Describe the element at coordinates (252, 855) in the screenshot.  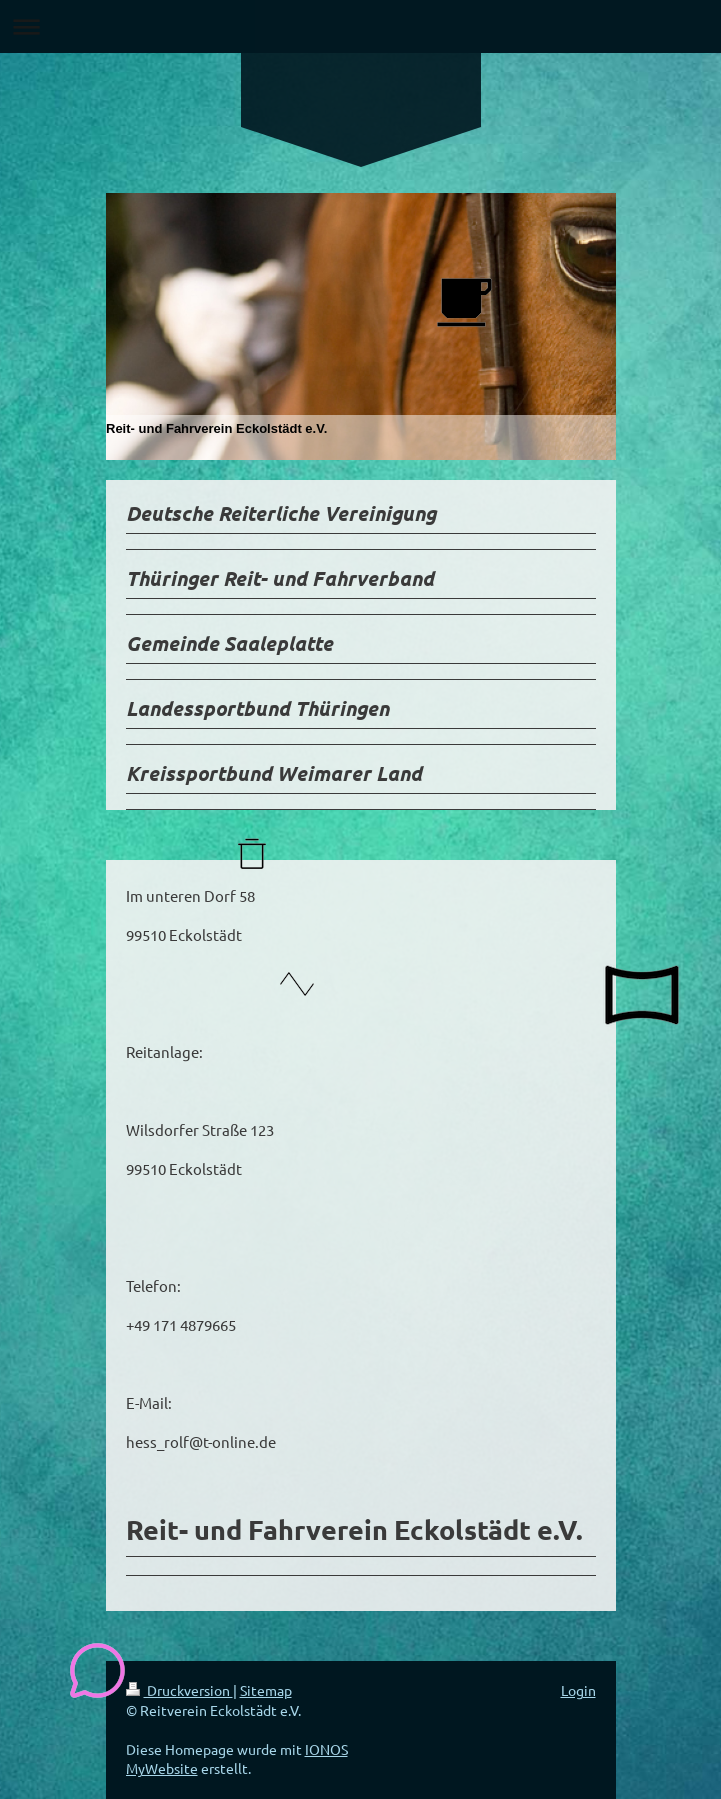
I see `delete this item` at that location.